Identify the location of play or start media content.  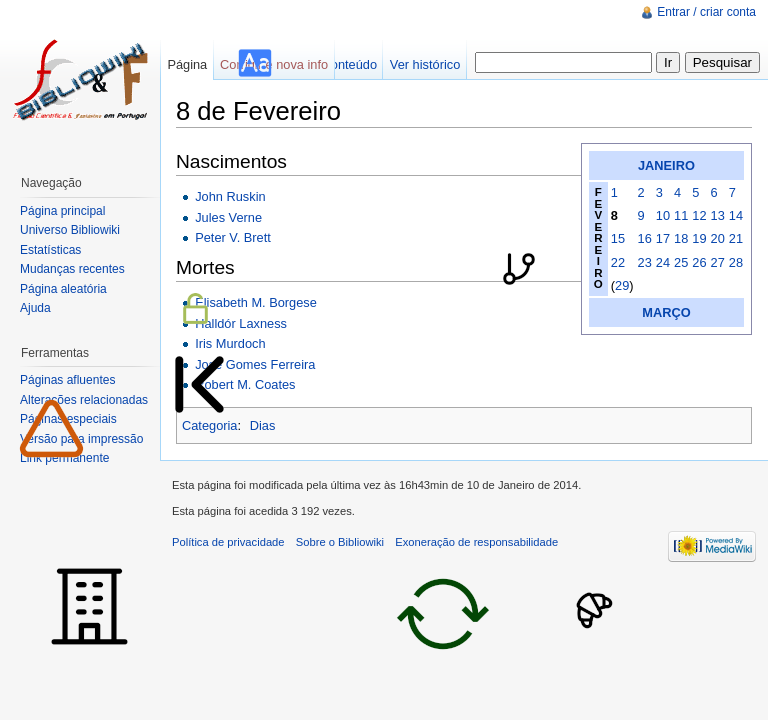
(51, 428).